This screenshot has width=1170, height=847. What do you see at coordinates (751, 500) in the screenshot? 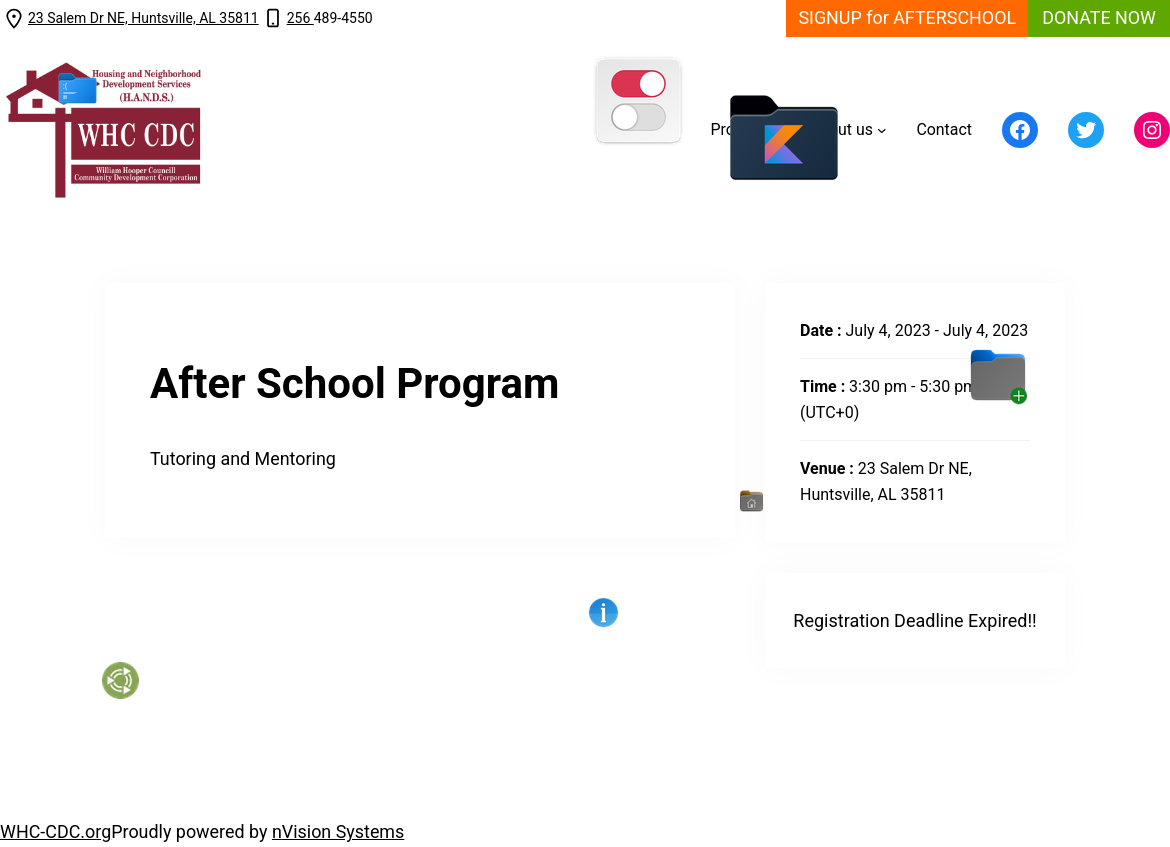
I see `access your home folder` at bounding box center [751, 500].